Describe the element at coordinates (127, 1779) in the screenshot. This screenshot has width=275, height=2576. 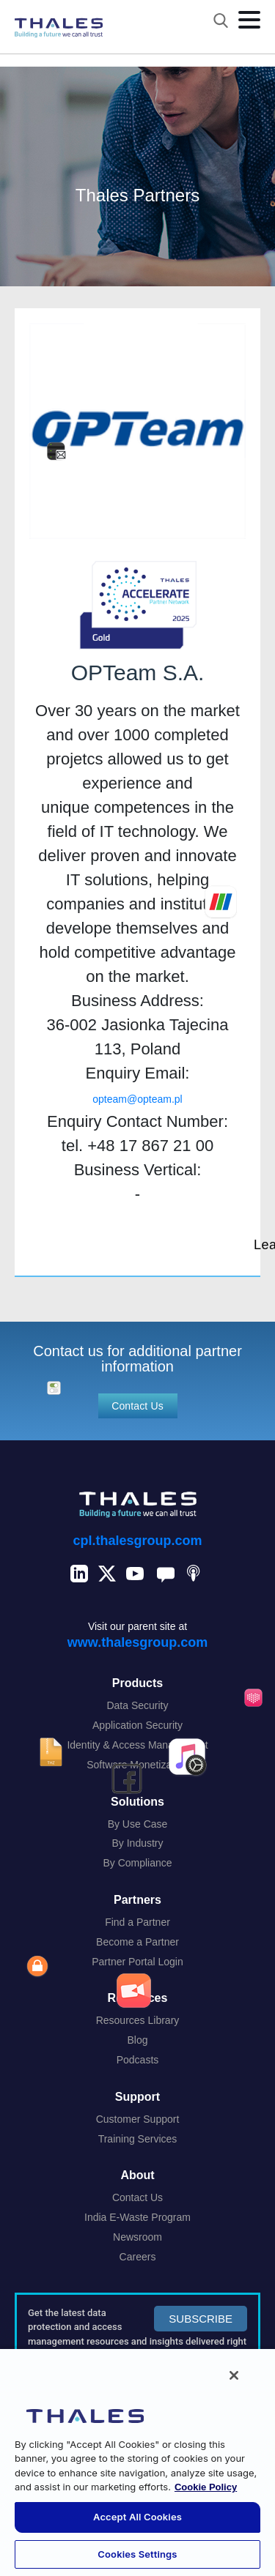
I see `connect your Facebook account` at that location.